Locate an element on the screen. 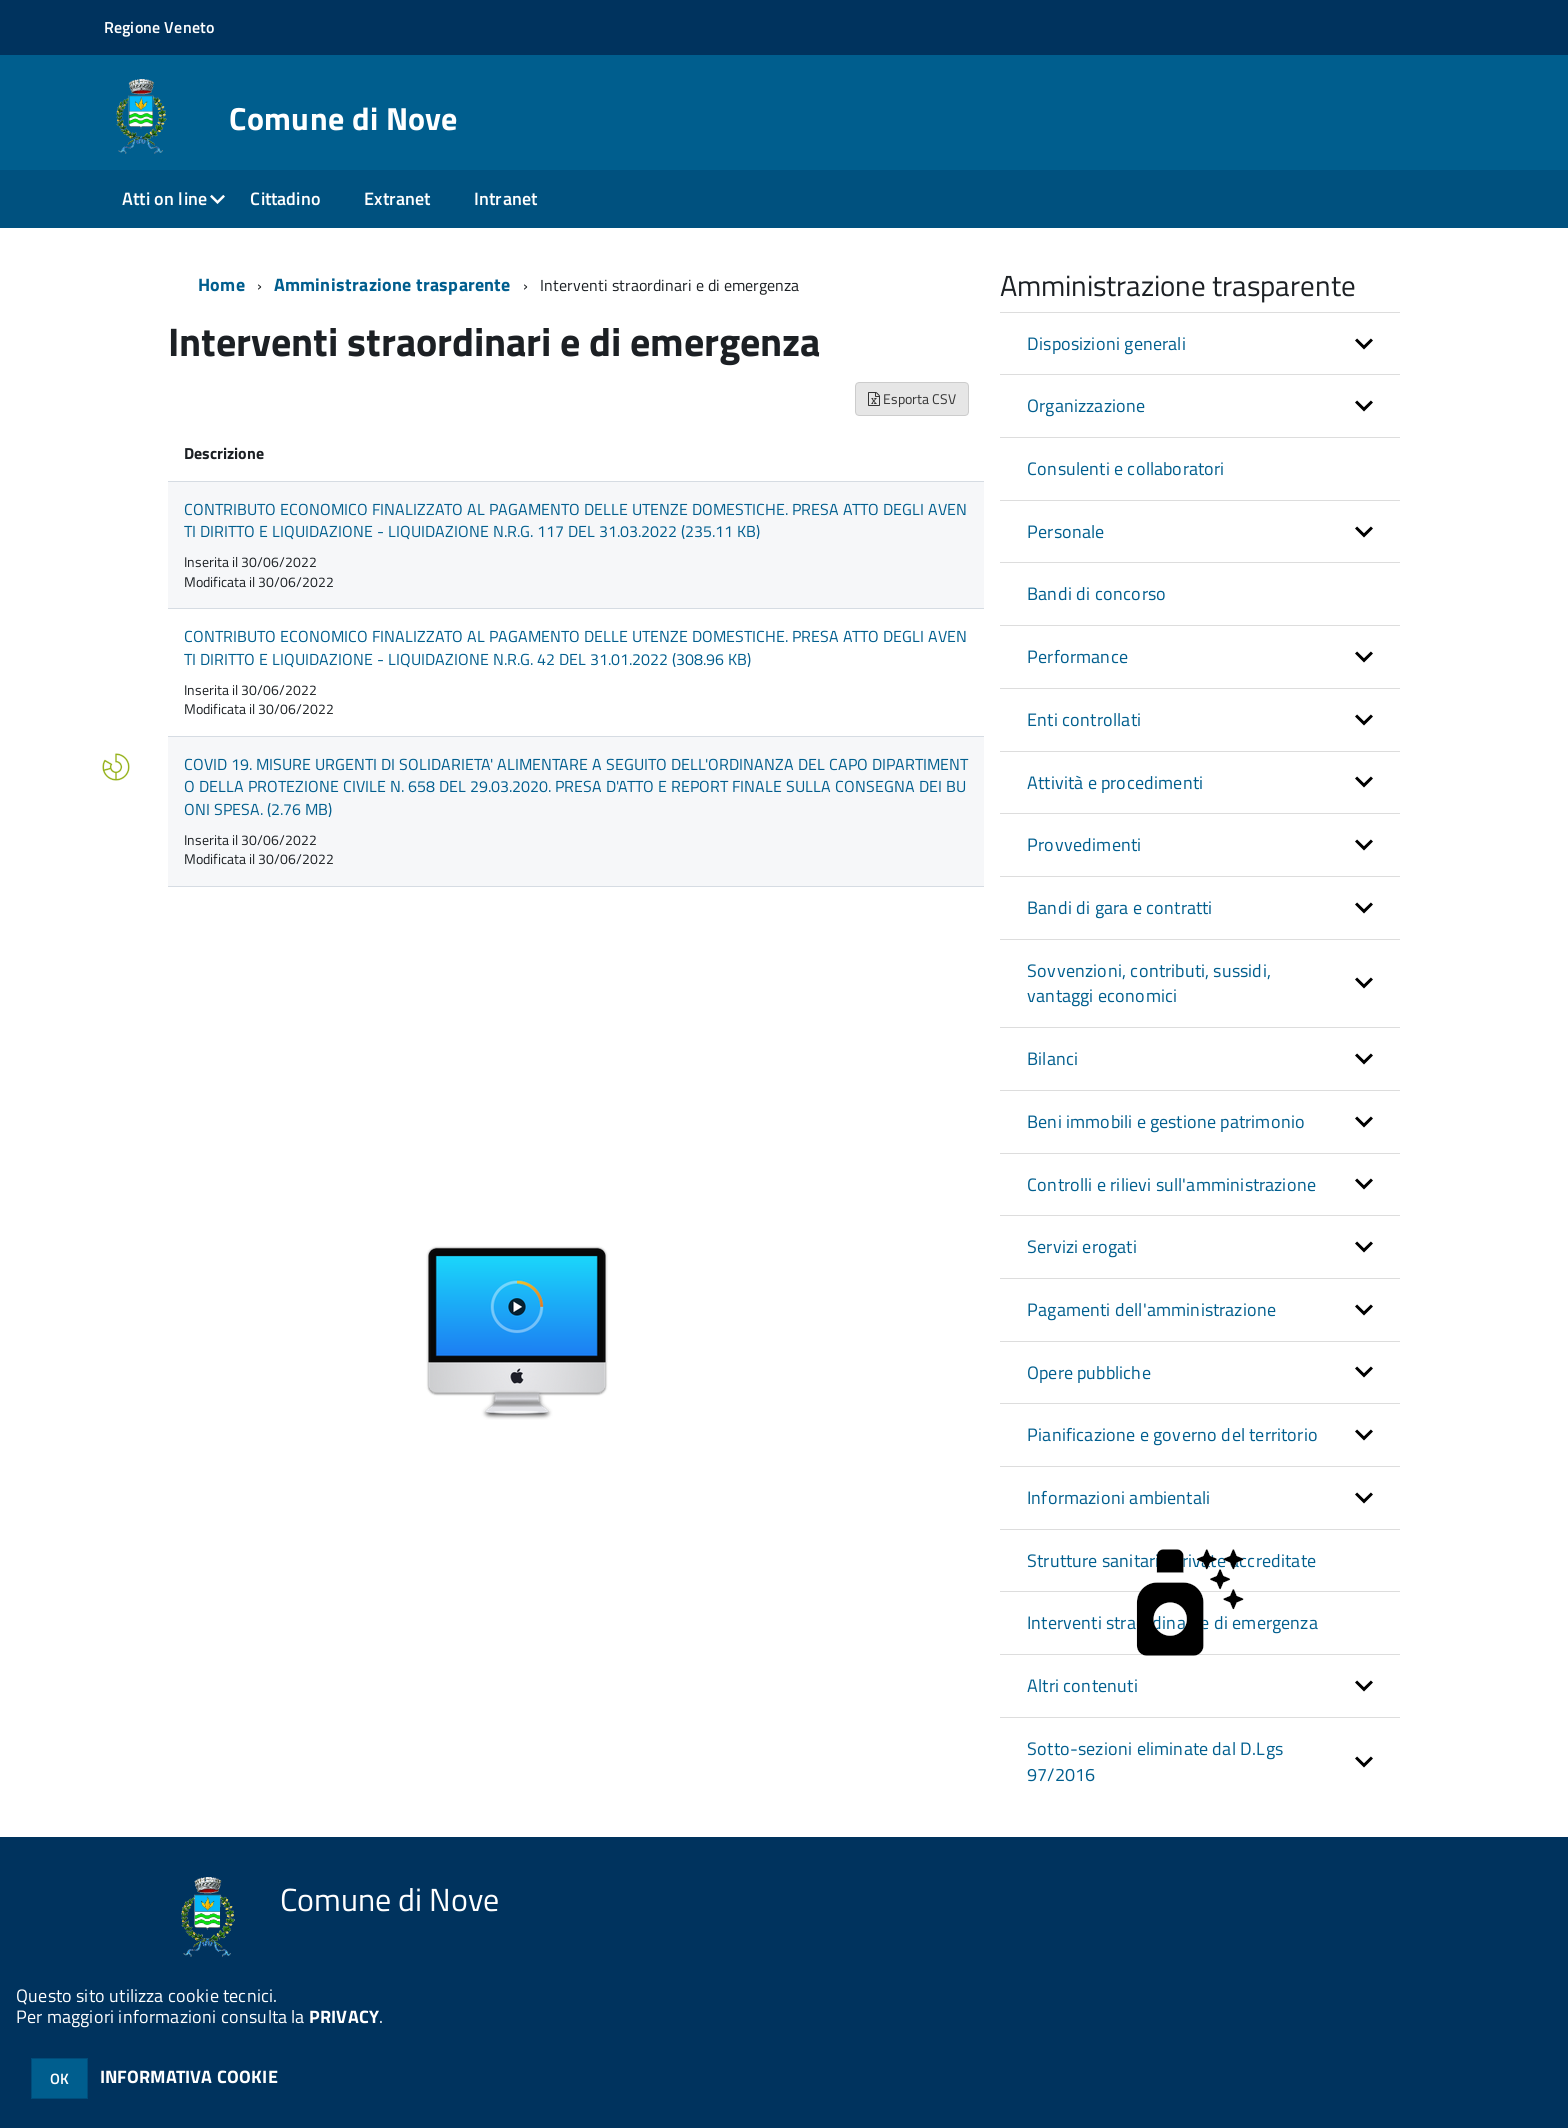 This screenshot has height=2128, width=1568. view analytics or statistics breakdown is located at coordinates (116, 767).